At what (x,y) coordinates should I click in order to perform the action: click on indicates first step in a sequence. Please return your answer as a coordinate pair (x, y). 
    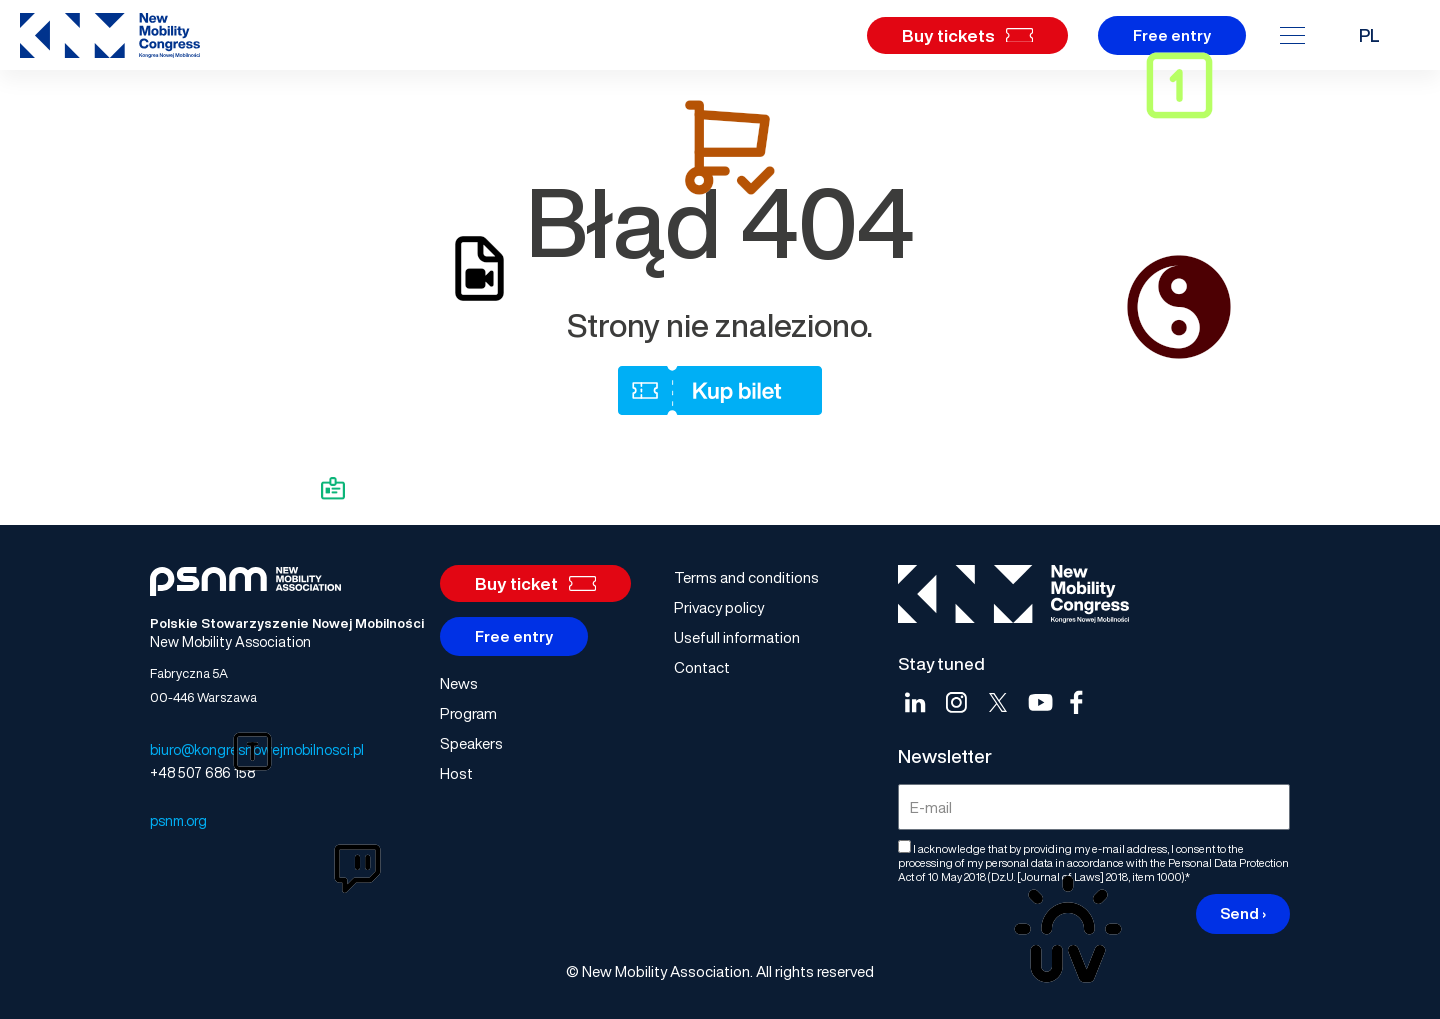
    Looking at the image, I should click on (1179, 85).